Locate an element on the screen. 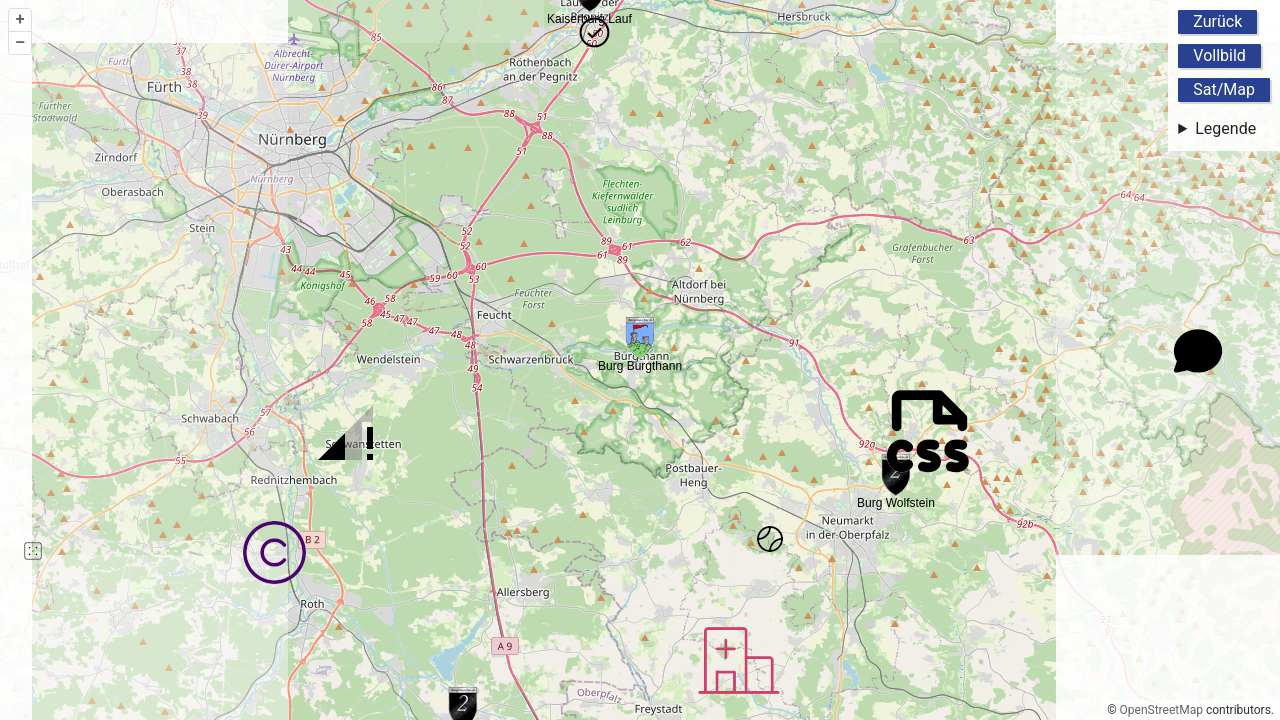 This screenshot has height=720, width=1280. find nearby hospitals or medical facilities is located at coordinates (734, 660).